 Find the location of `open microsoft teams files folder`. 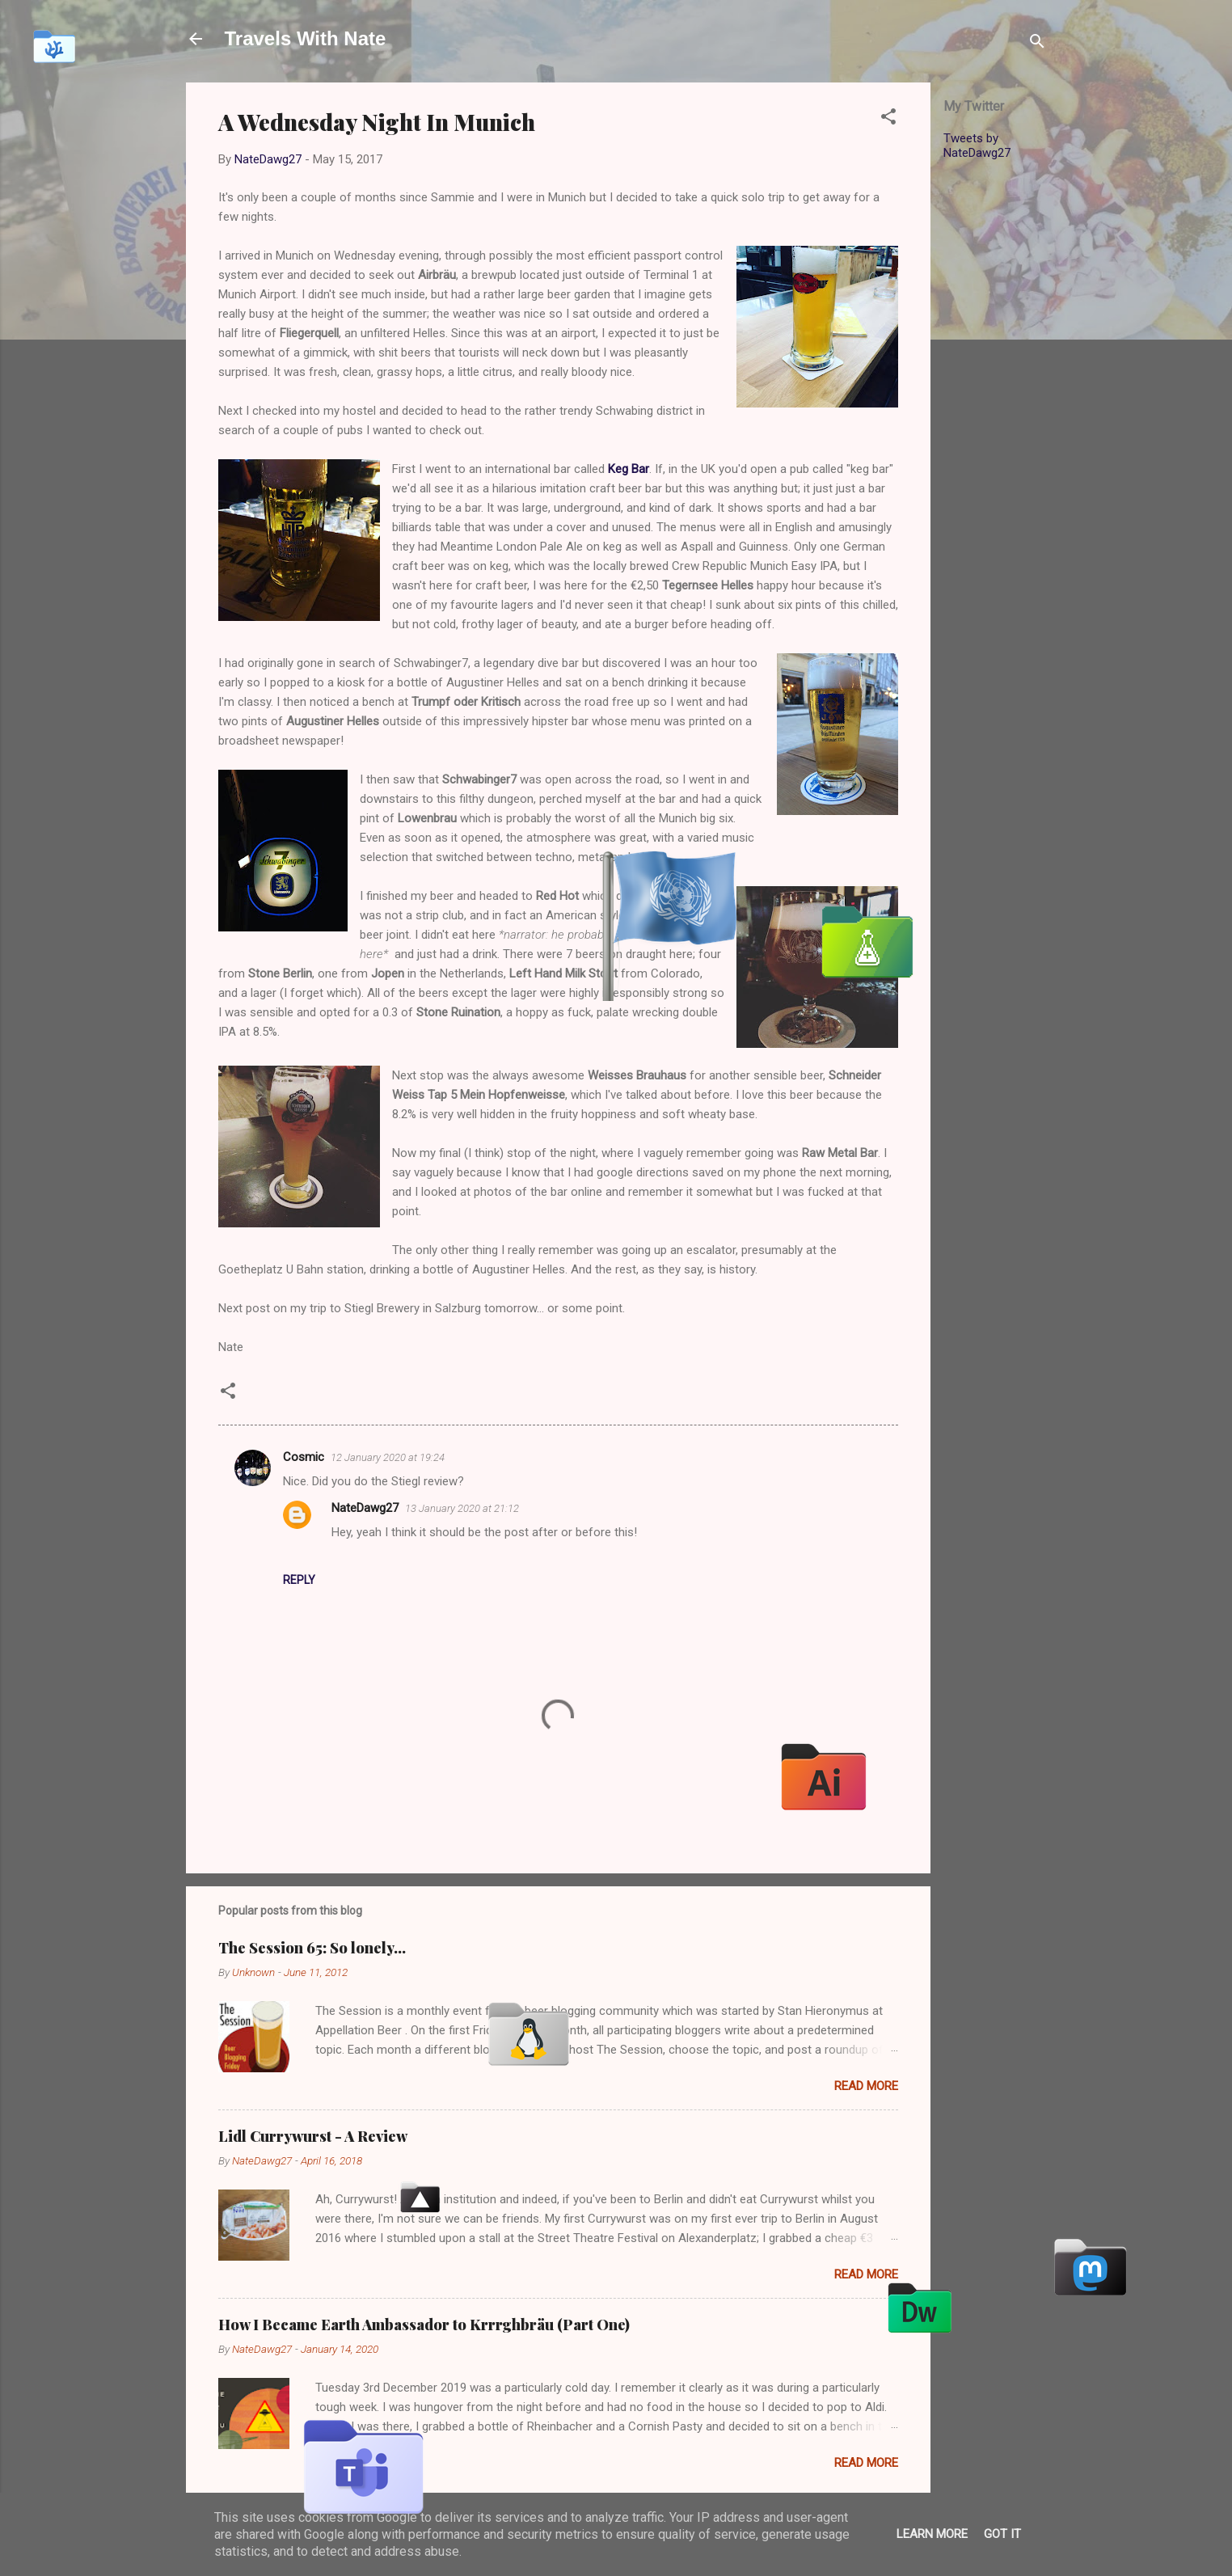

open microsoft teams files folder is located at coordinates (363, 2470).